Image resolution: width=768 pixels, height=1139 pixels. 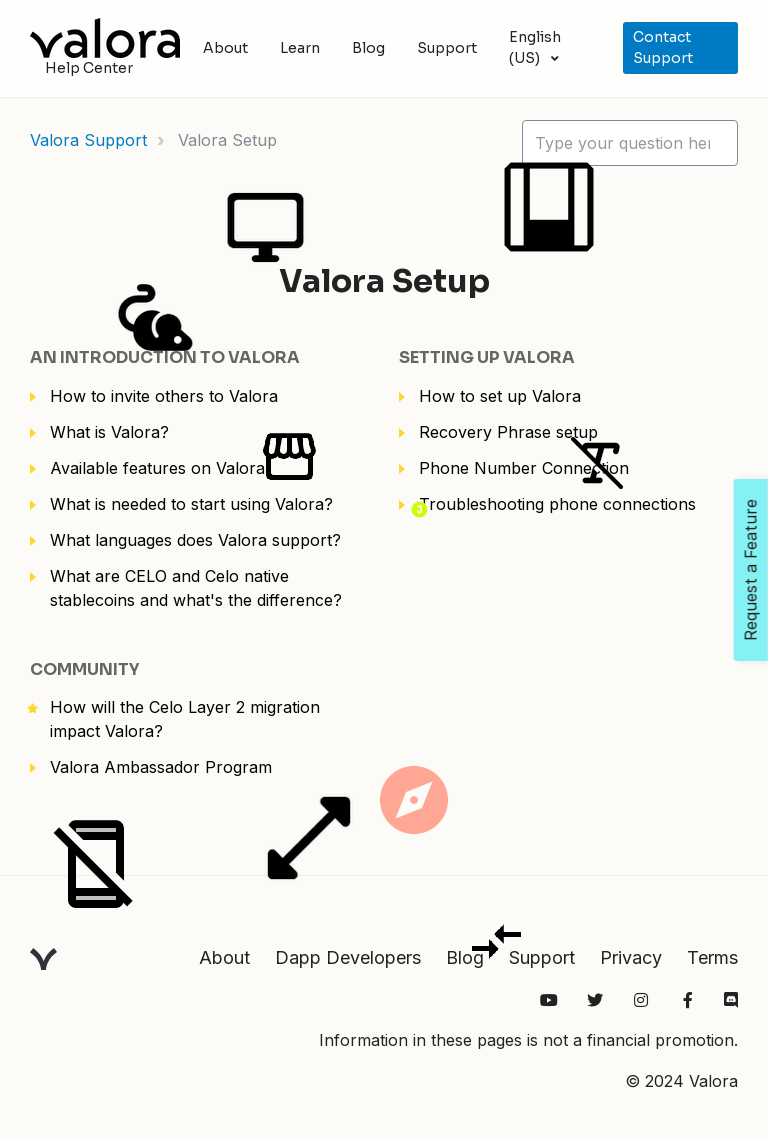 I want to click on request pest control services for rodents, so click(x=155, y=317).